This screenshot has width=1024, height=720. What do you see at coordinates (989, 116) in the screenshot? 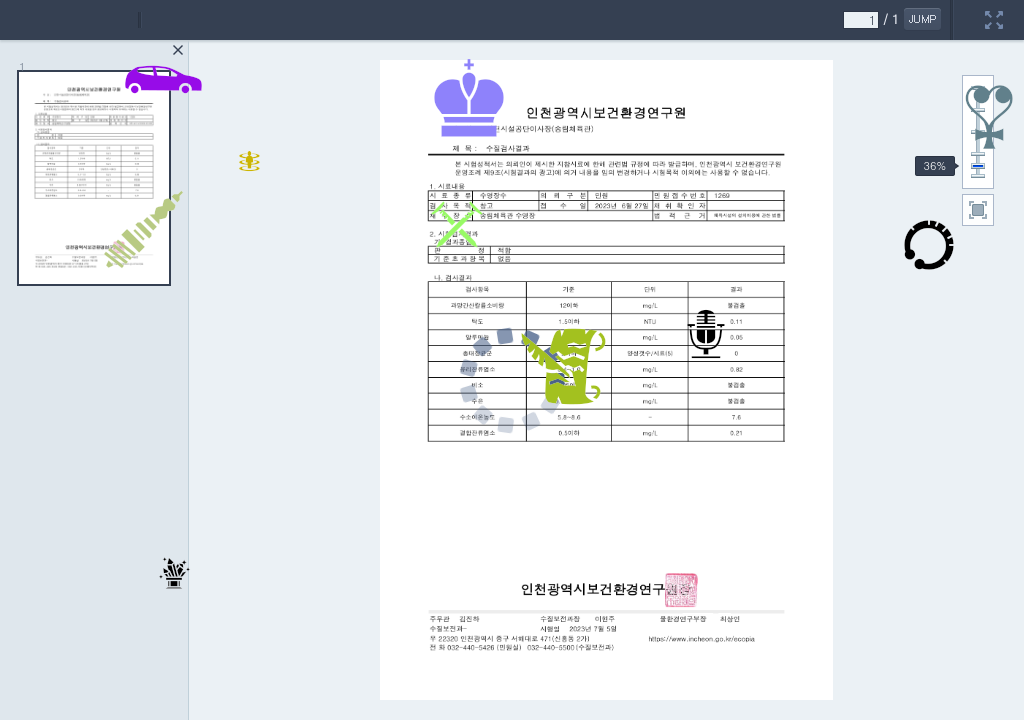
I see `select a holy or religious faction in a game` at bounding box center [989, 116].